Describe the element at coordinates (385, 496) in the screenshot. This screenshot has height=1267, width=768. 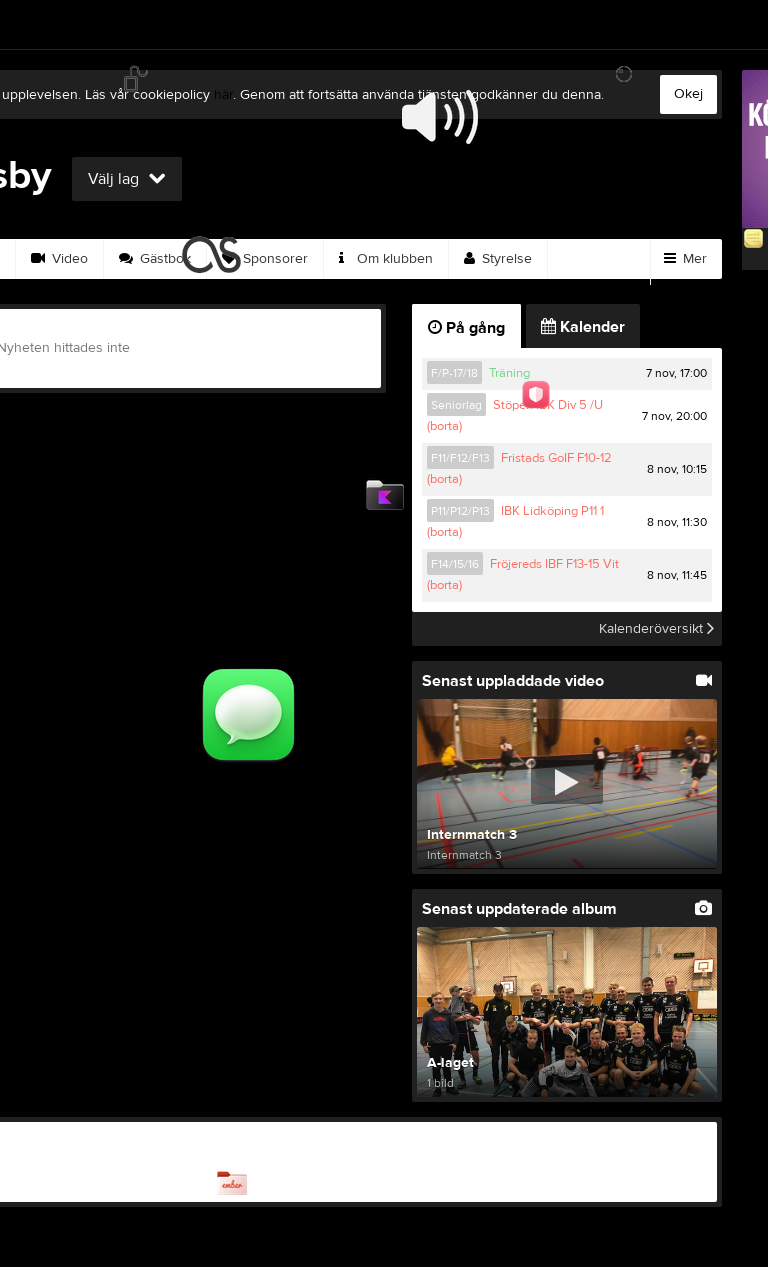
I see `open kotlin project folder` at that location.